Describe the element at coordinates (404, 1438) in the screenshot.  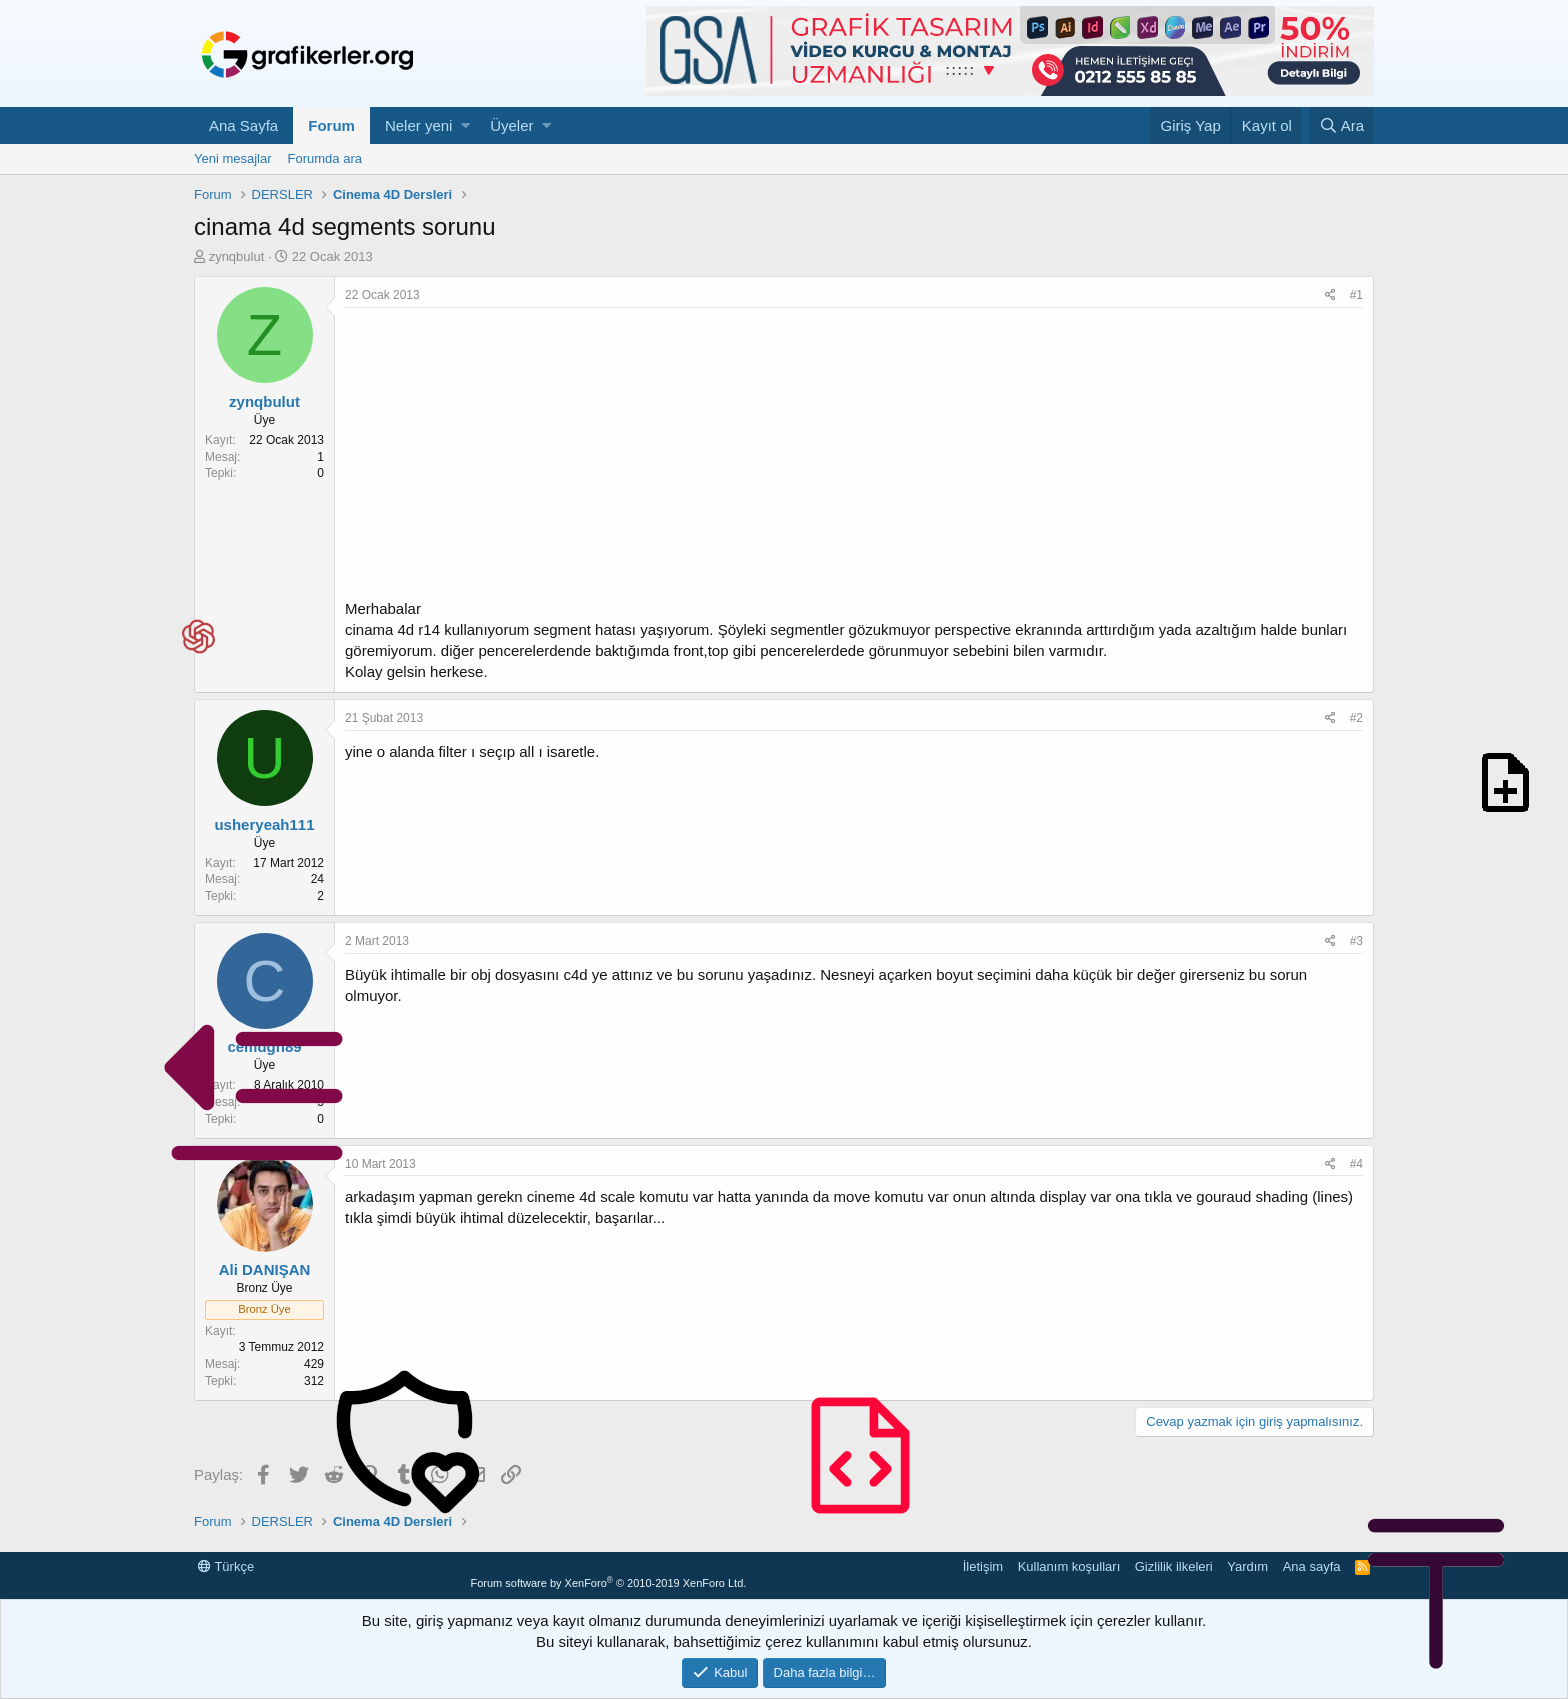
I see `enable health data protection` at that location.